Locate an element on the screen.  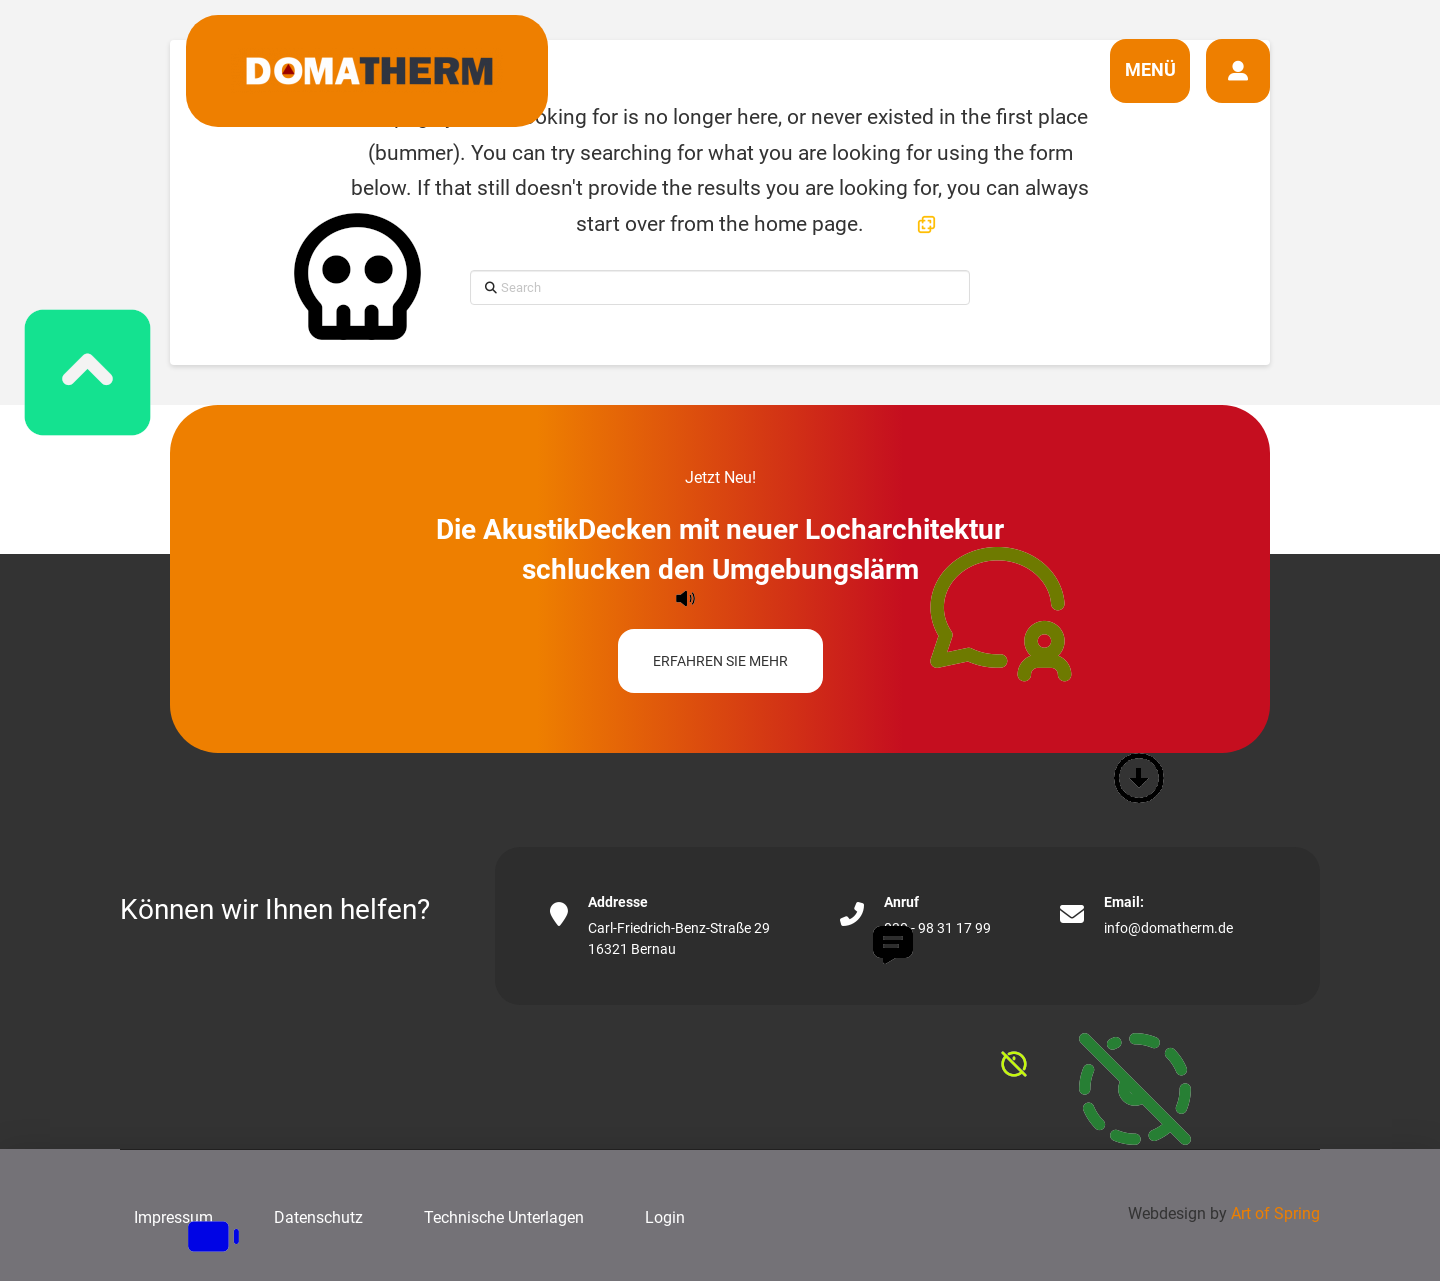
disable tilt-shift effect is located at coordinates (1135, 1089).